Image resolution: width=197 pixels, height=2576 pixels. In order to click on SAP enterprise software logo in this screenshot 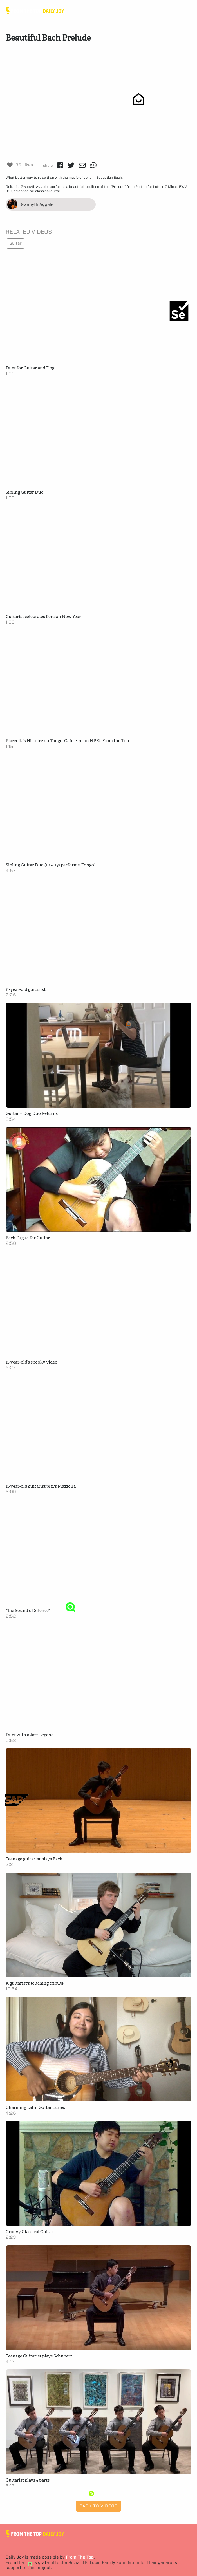, I will do `click(17, 1800)`.